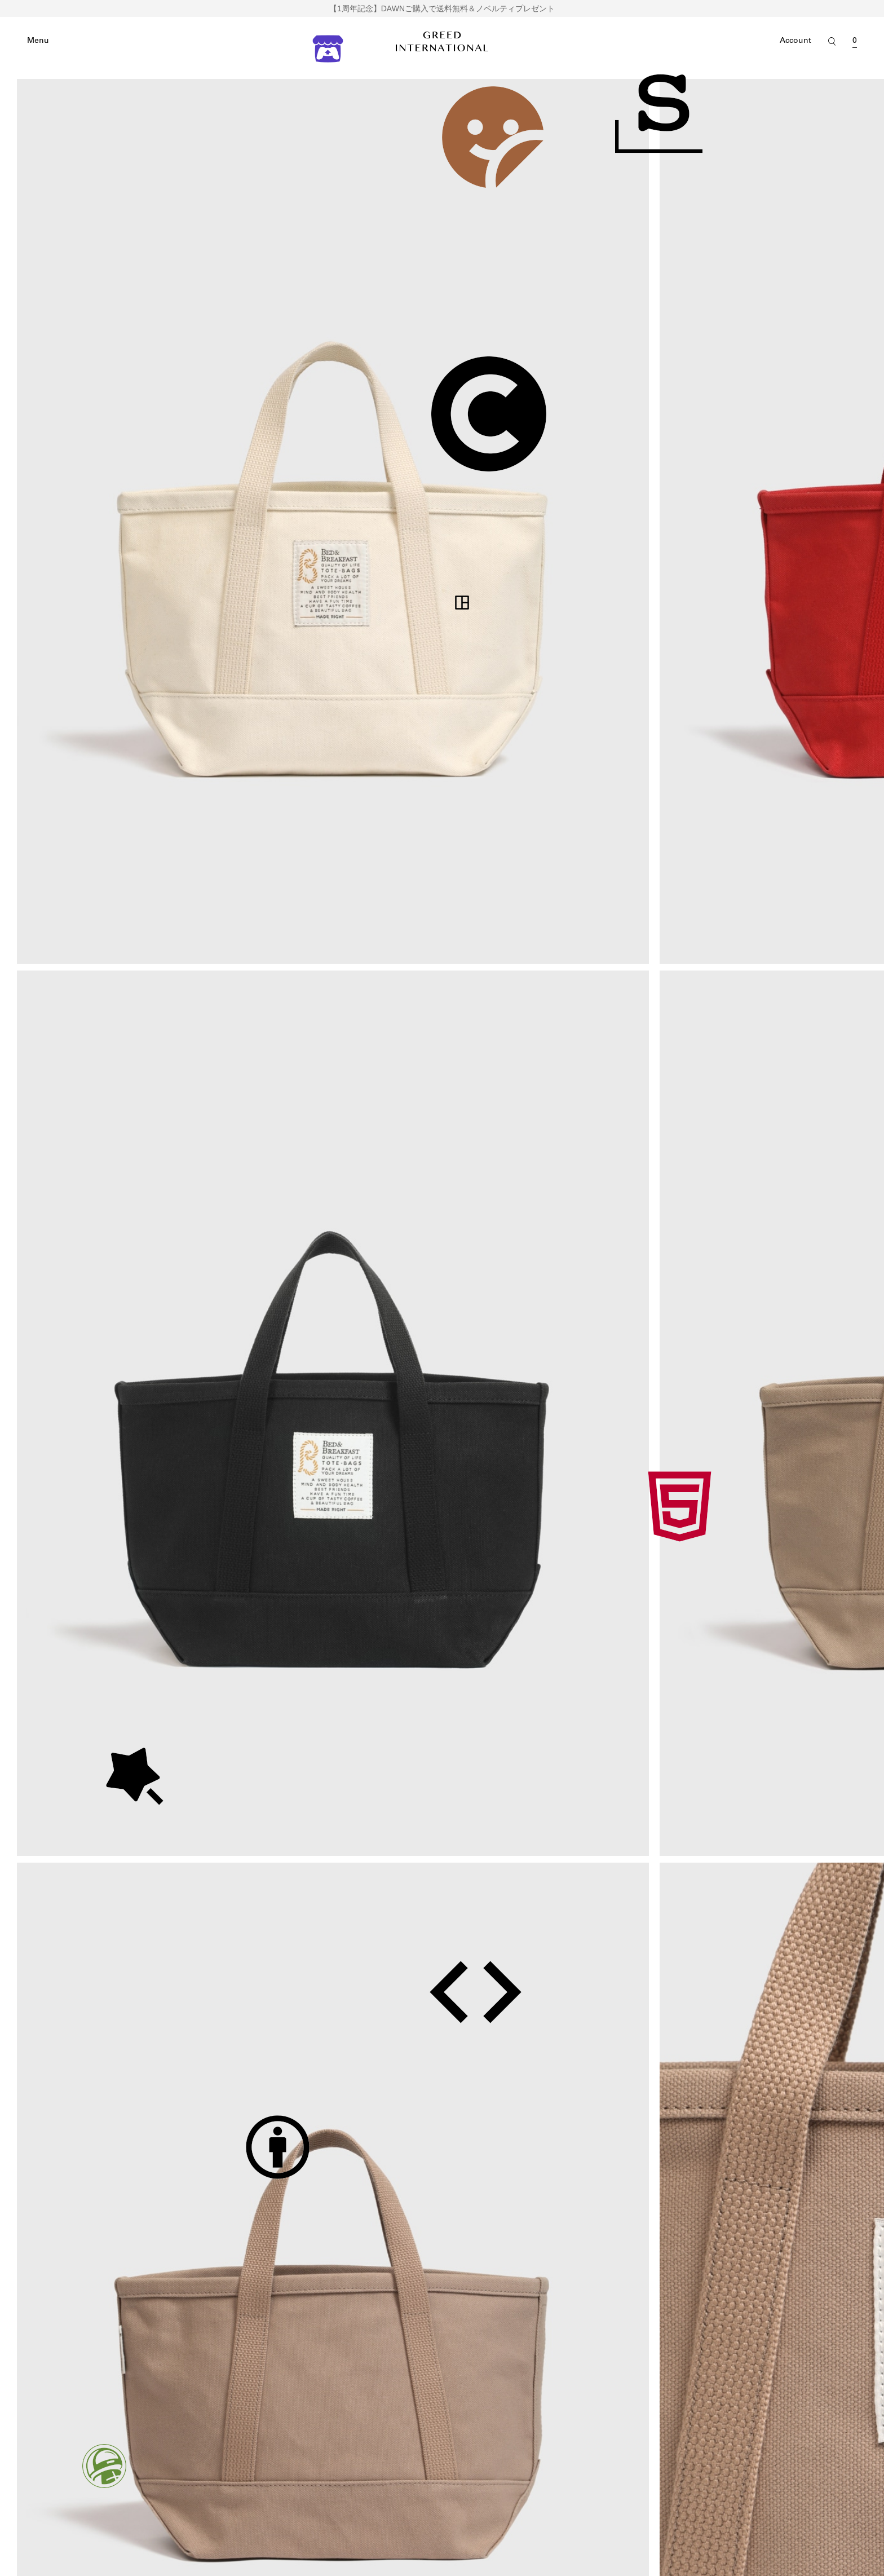 The width and height of the screenshot is (884, 2576). What do you see at coordinates (679, 1506) in the screenshot?
I see `indicates HTML5 technology or web development` at bounding box center [679, 1506].